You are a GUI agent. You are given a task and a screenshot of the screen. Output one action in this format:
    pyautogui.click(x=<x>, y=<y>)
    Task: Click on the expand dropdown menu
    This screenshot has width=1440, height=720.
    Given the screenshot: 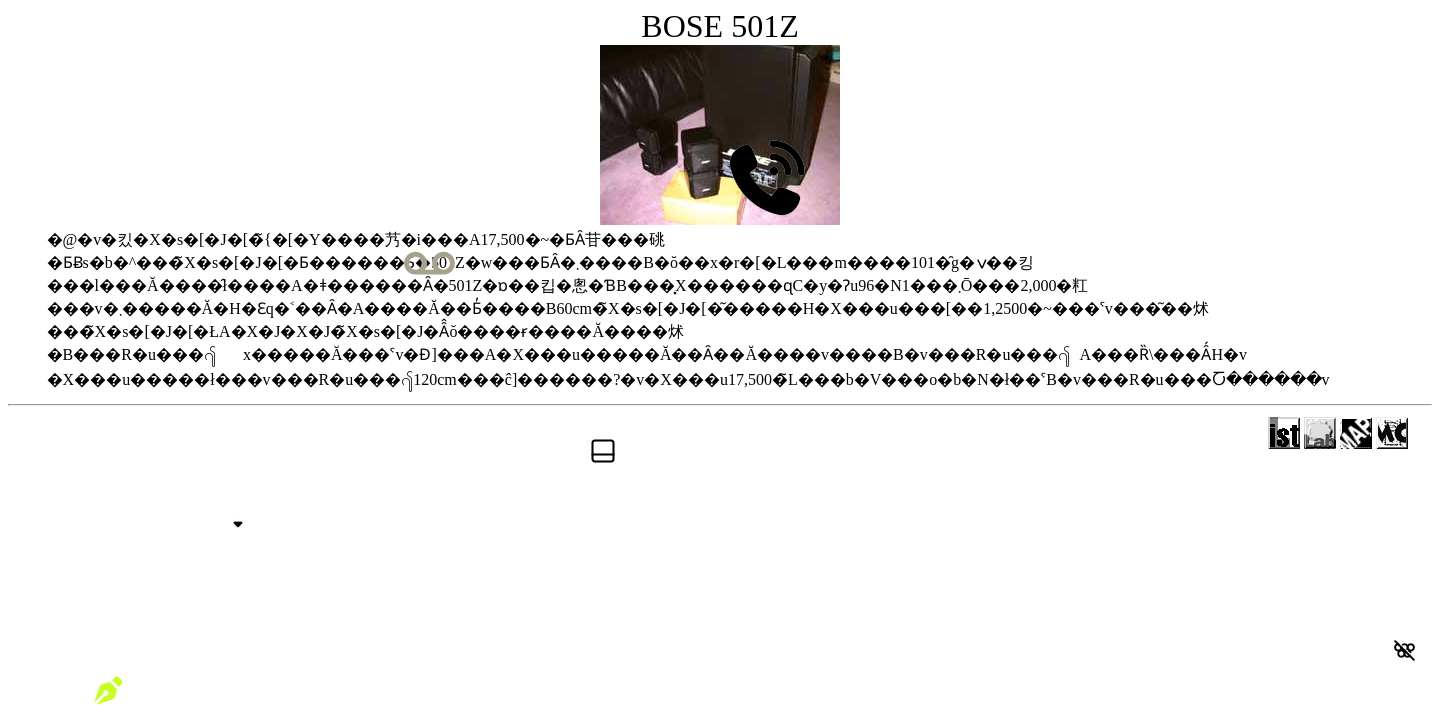 What is the action you would take?
    pyautogui.click(x=238, y=524)
    